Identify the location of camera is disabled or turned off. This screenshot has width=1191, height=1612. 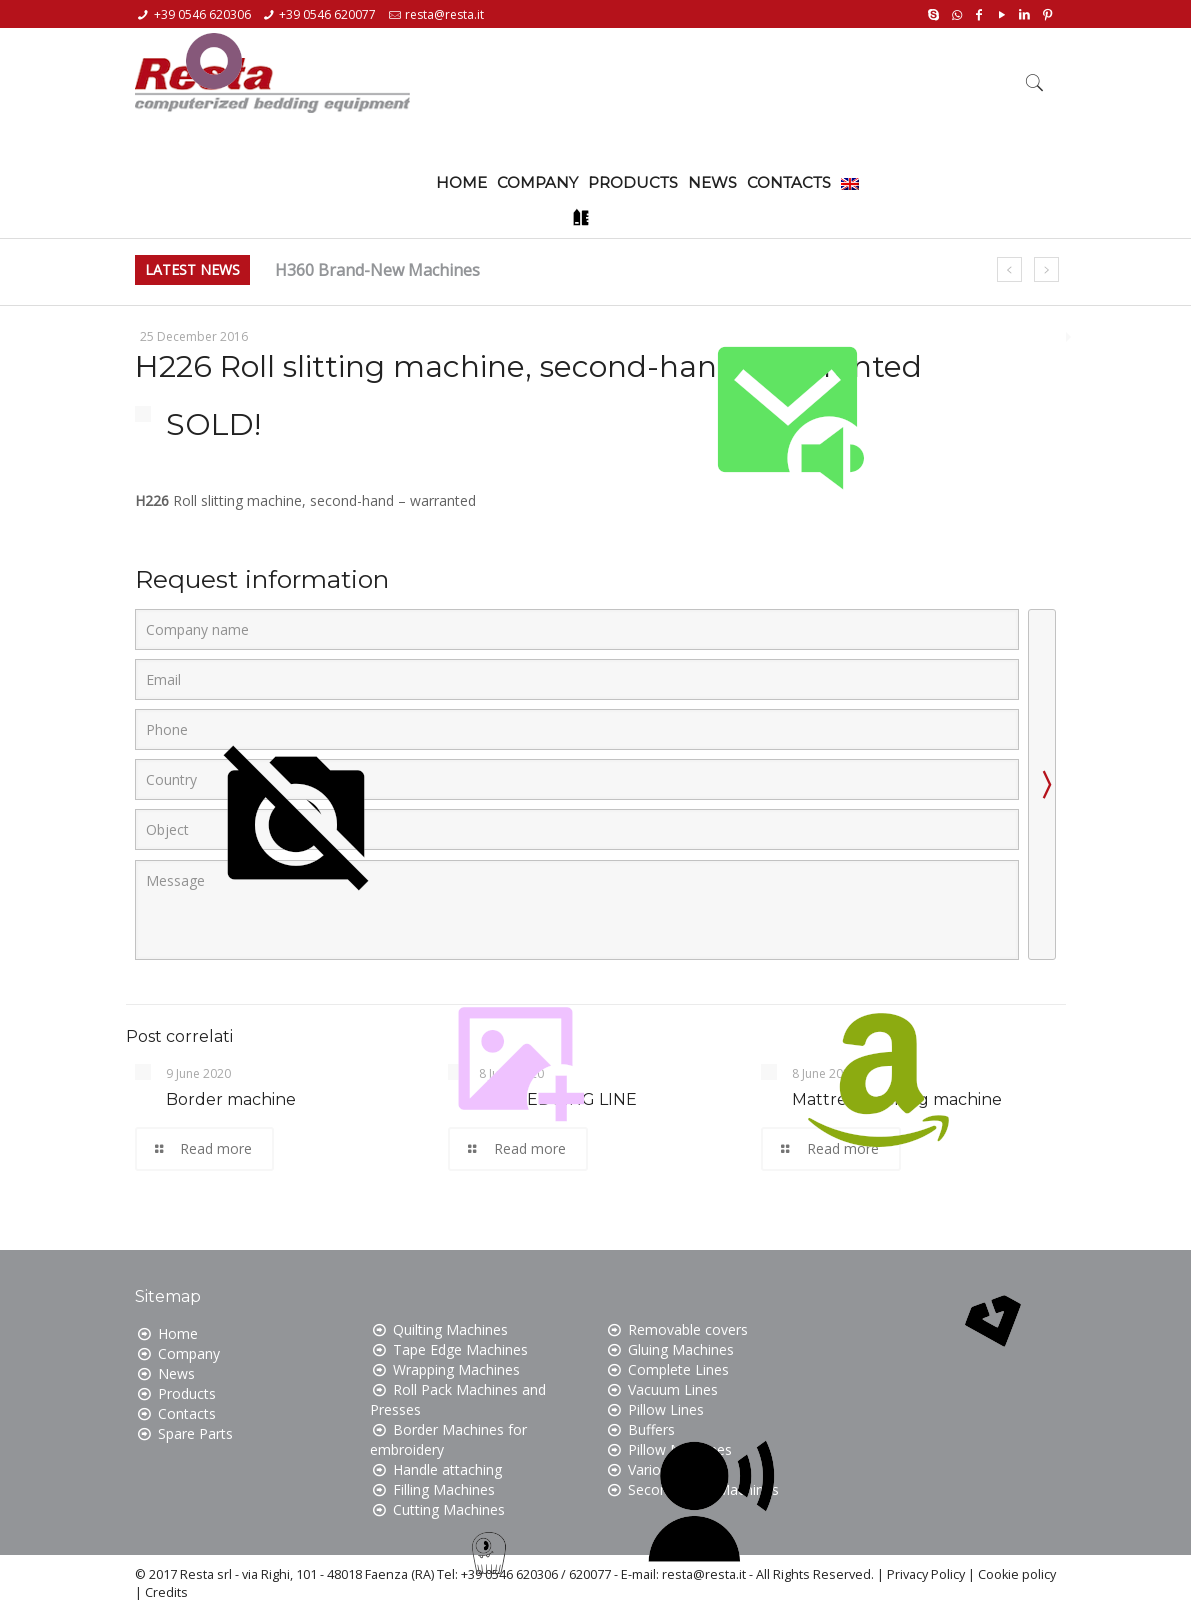
(296, 818).